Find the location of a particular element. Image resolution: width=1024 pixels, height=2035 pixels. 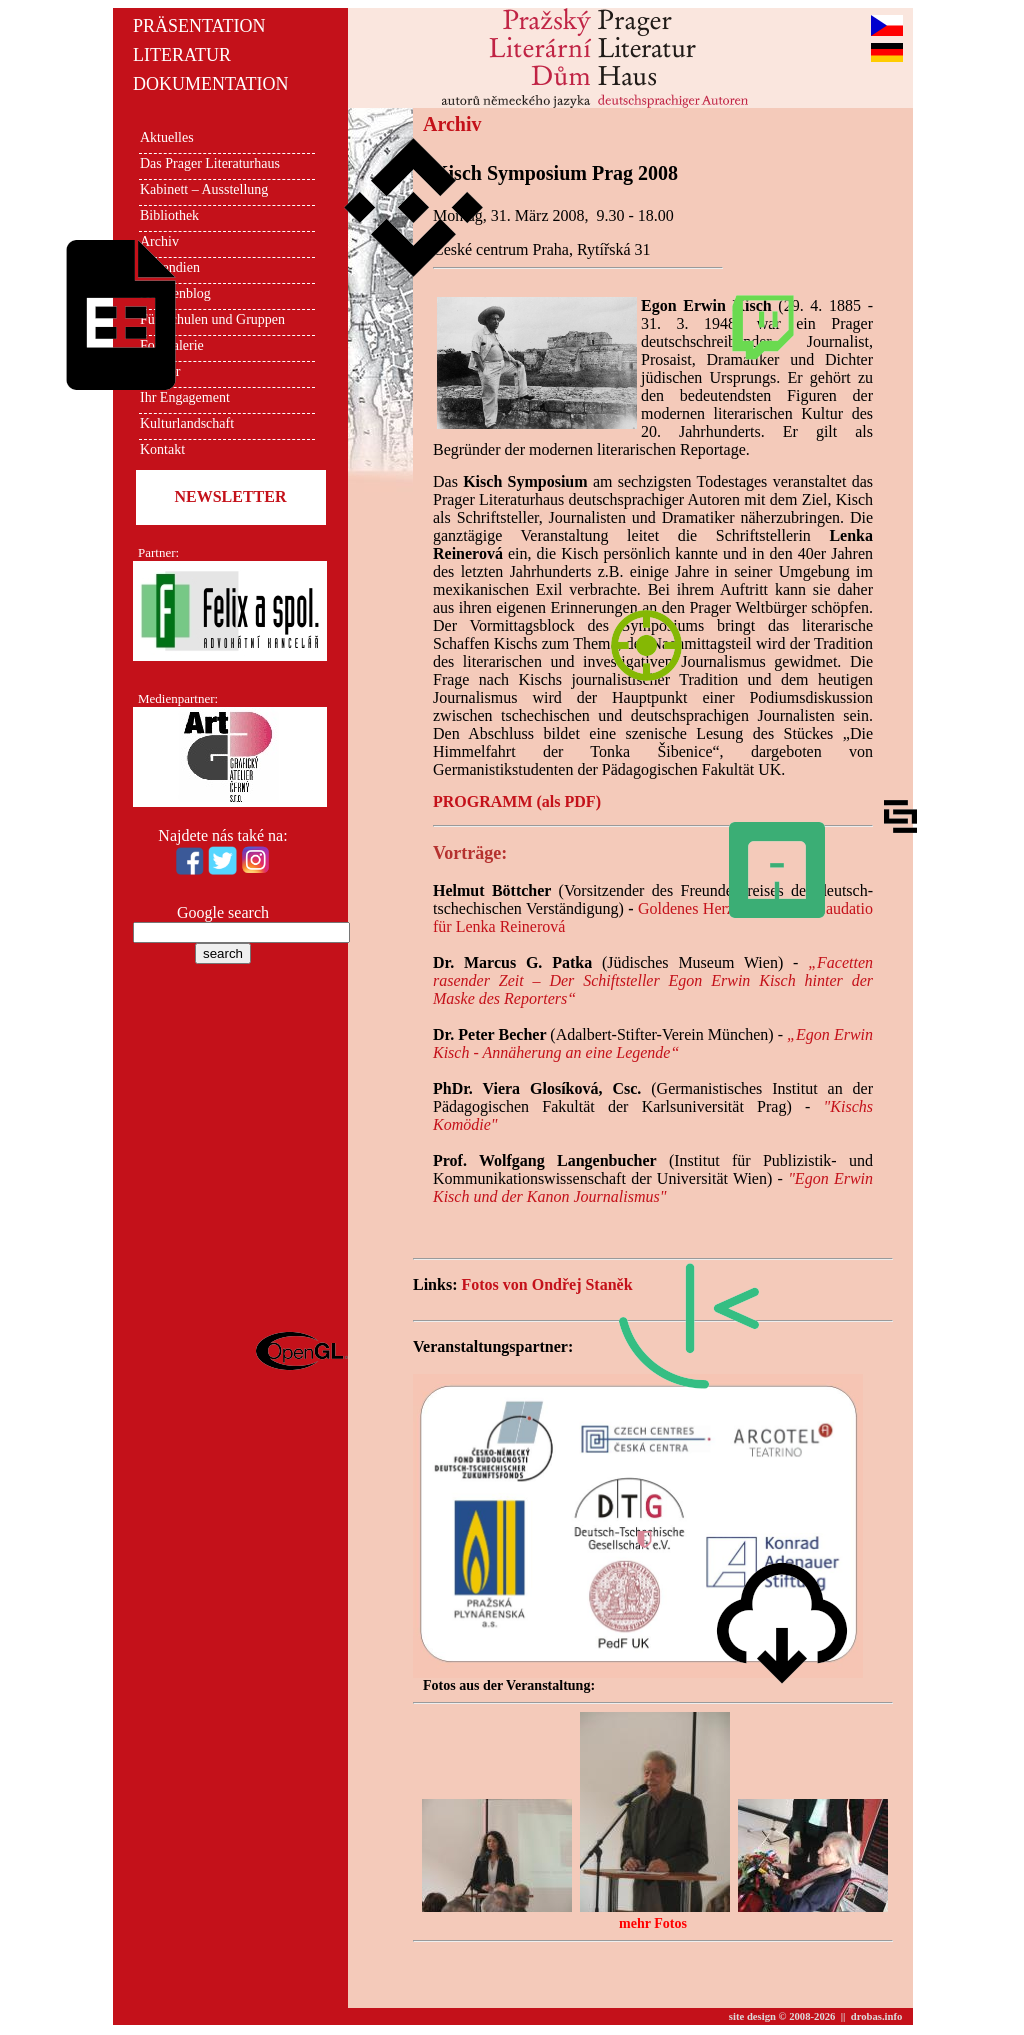

astral brand logo is located at coordinates (777, 870).